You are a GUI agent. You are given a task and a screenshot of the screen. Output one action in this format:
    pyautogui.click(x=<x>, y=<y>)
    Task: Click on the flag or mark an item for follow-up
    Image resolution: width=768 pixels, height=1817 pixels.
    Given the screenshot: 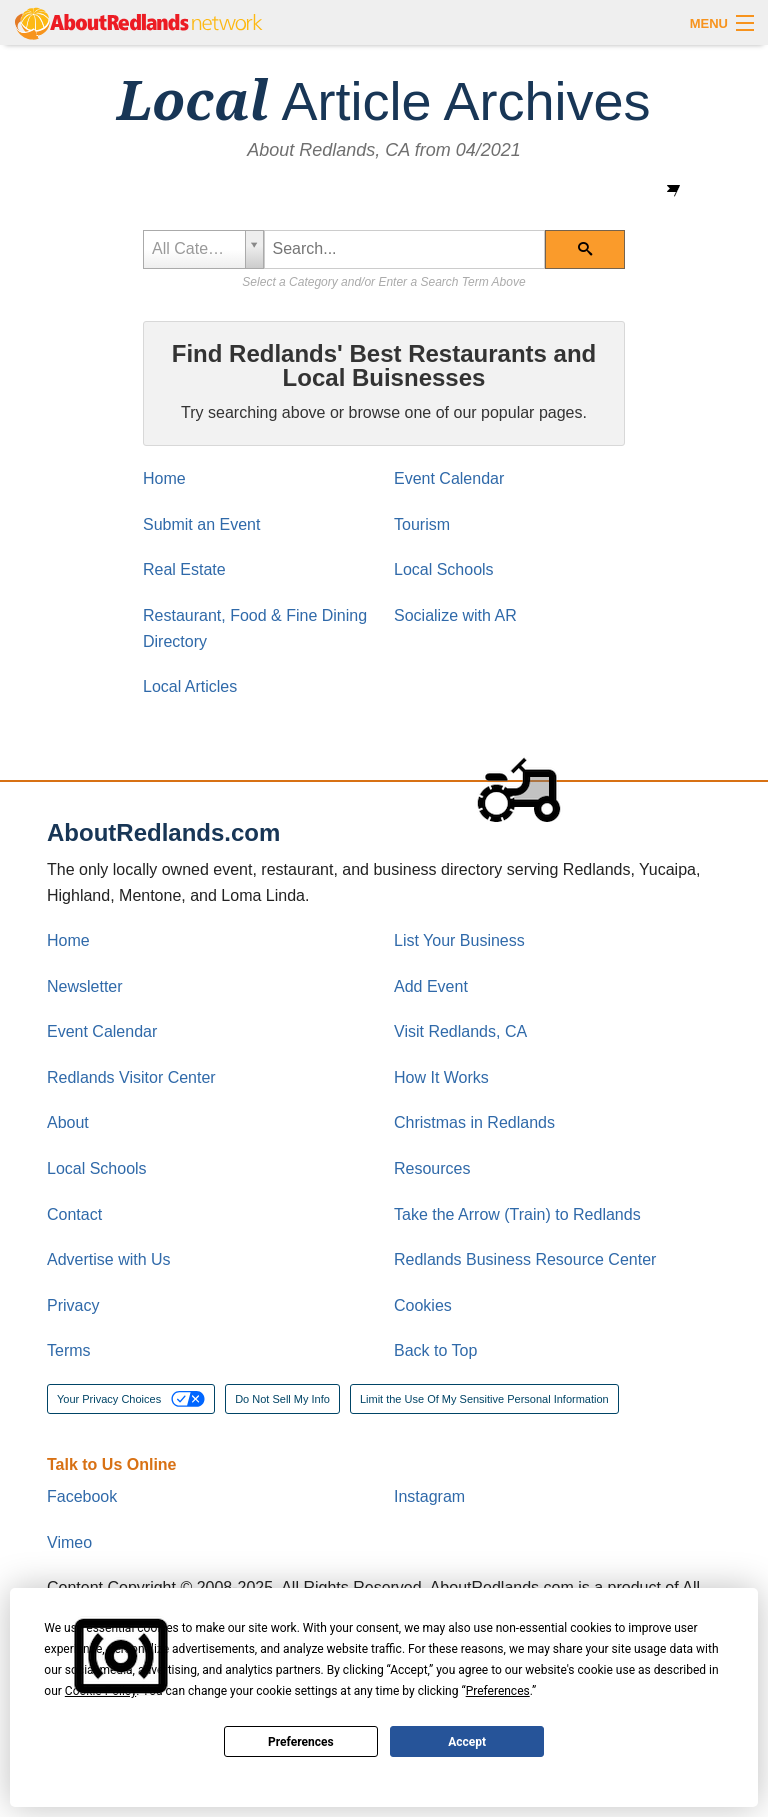 What is the action you would take?
    pyautogui.click(x=673, y=190)
    